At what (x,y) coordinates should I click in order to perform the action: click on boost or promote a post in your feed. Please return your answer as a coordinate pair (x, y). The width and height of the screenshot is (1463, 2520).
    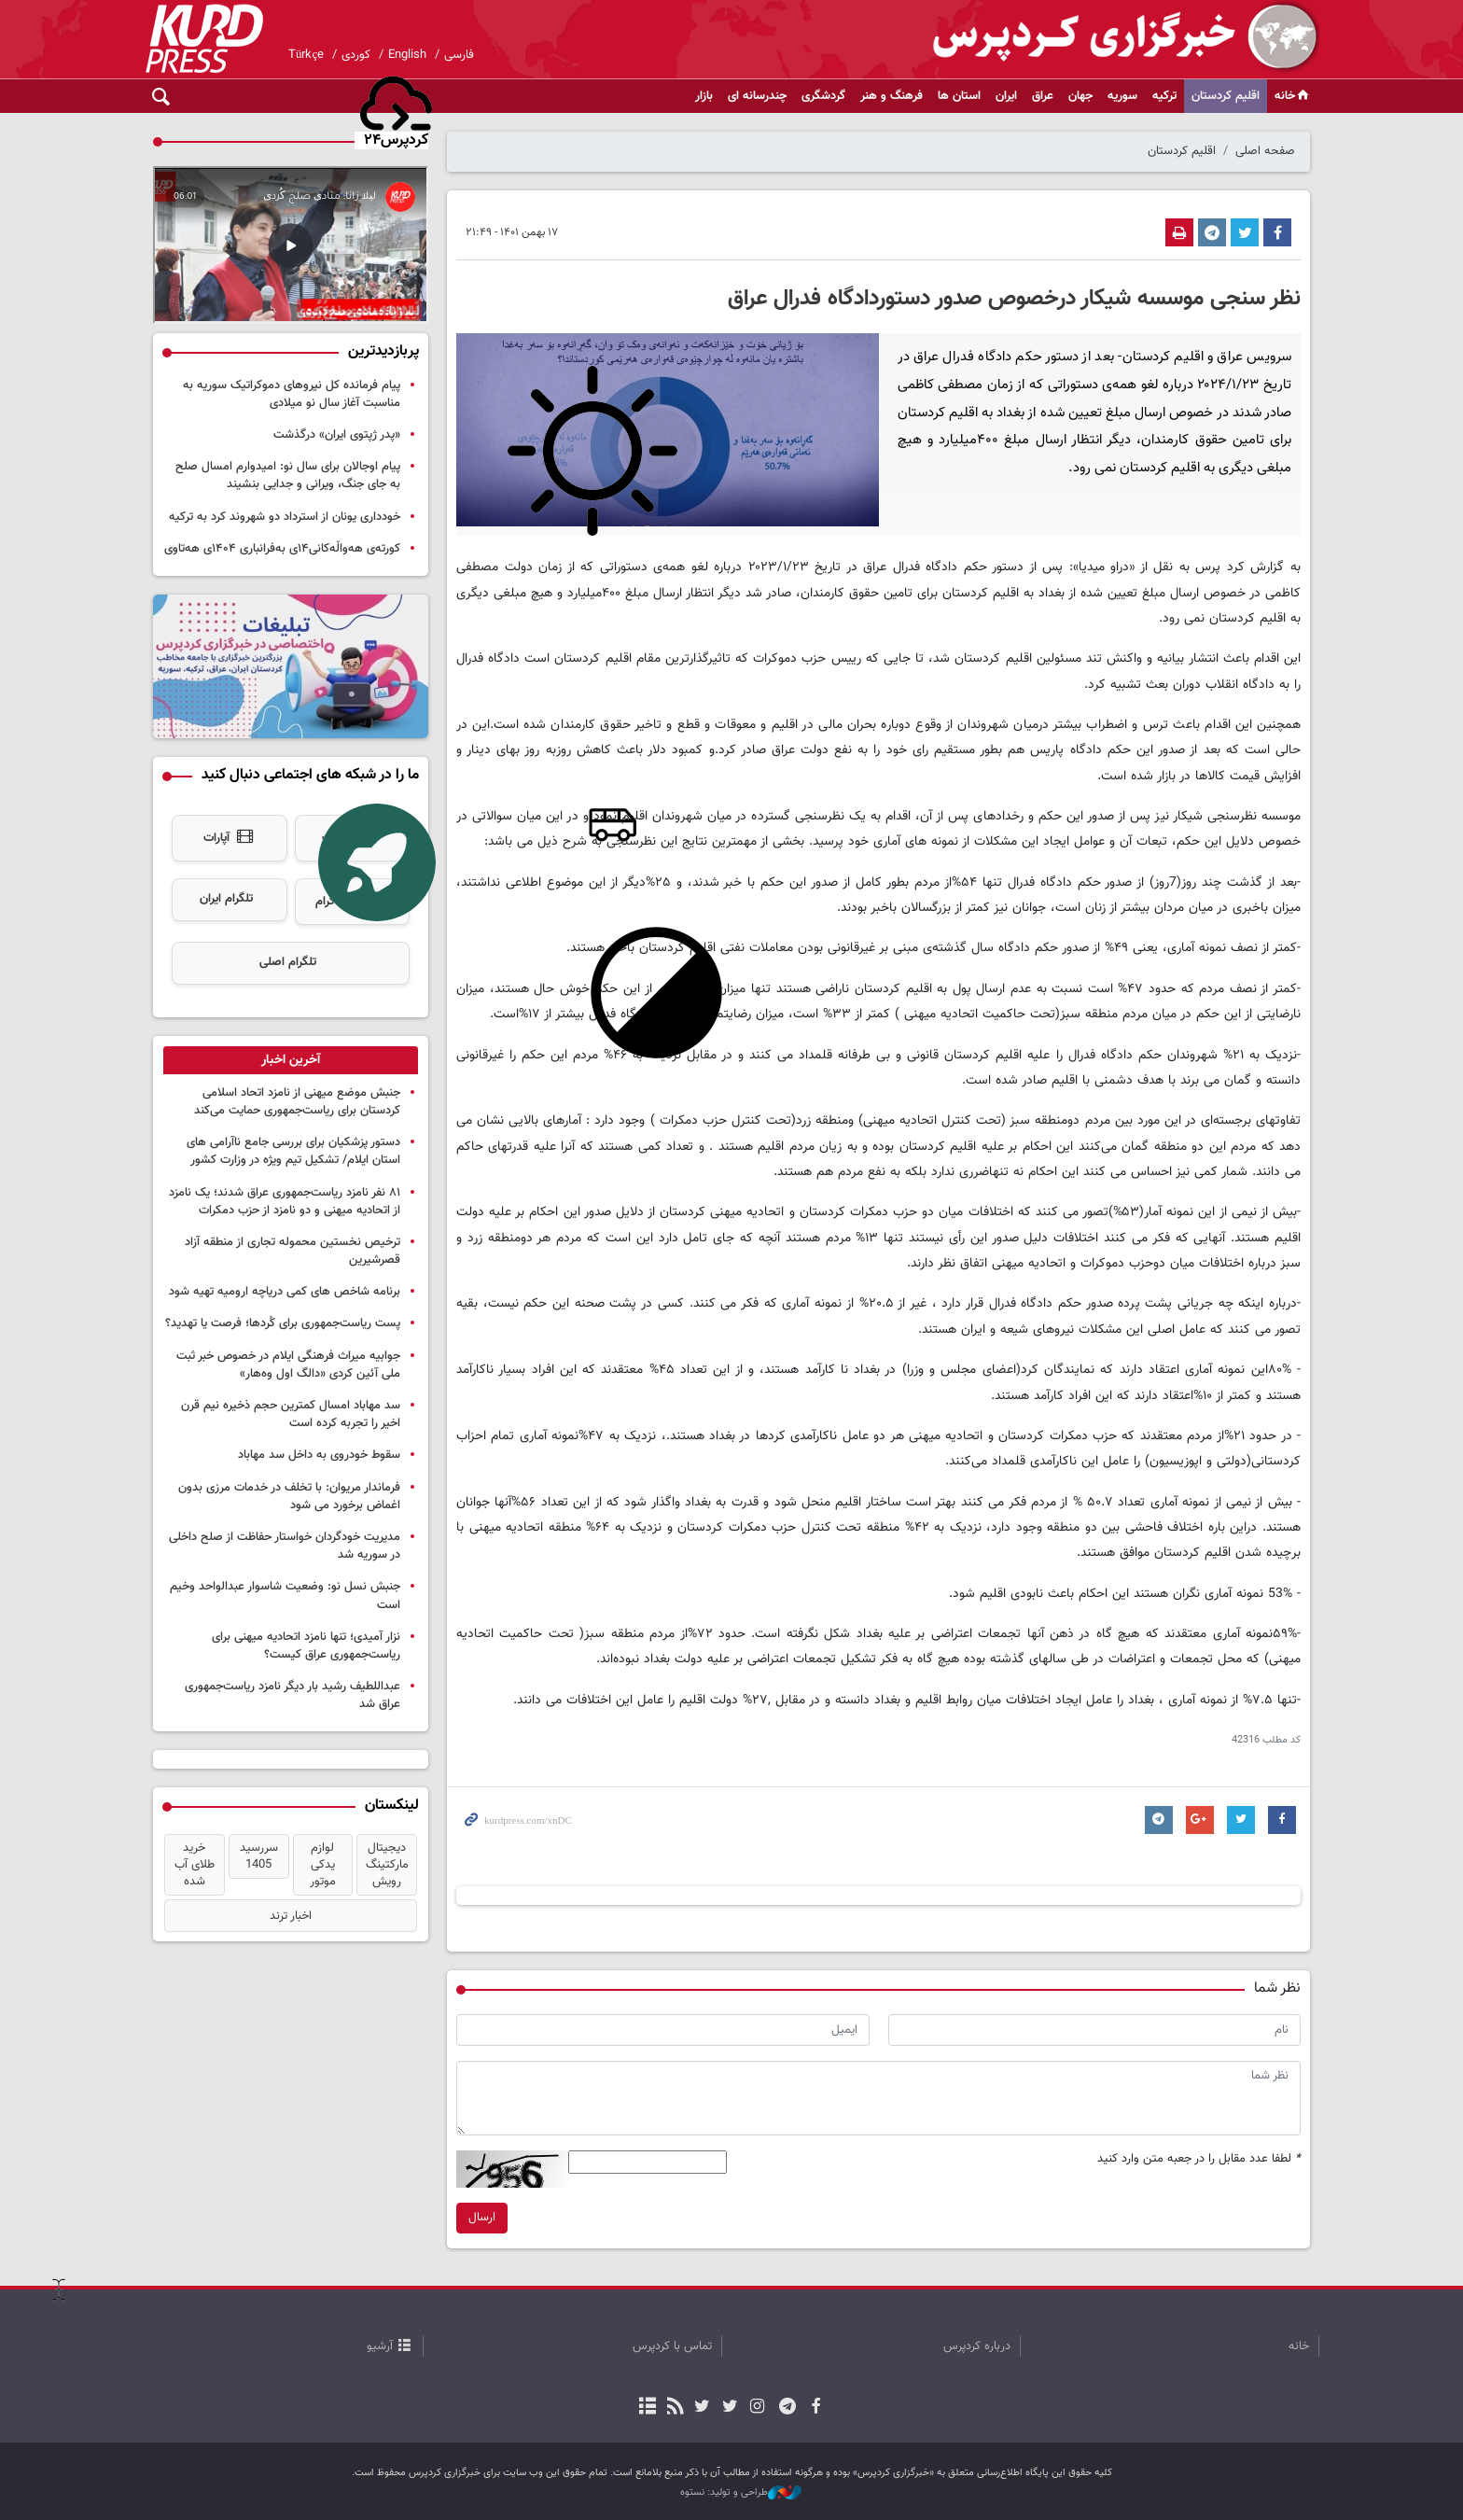
    Looking at the image, I should click on (377, 862).